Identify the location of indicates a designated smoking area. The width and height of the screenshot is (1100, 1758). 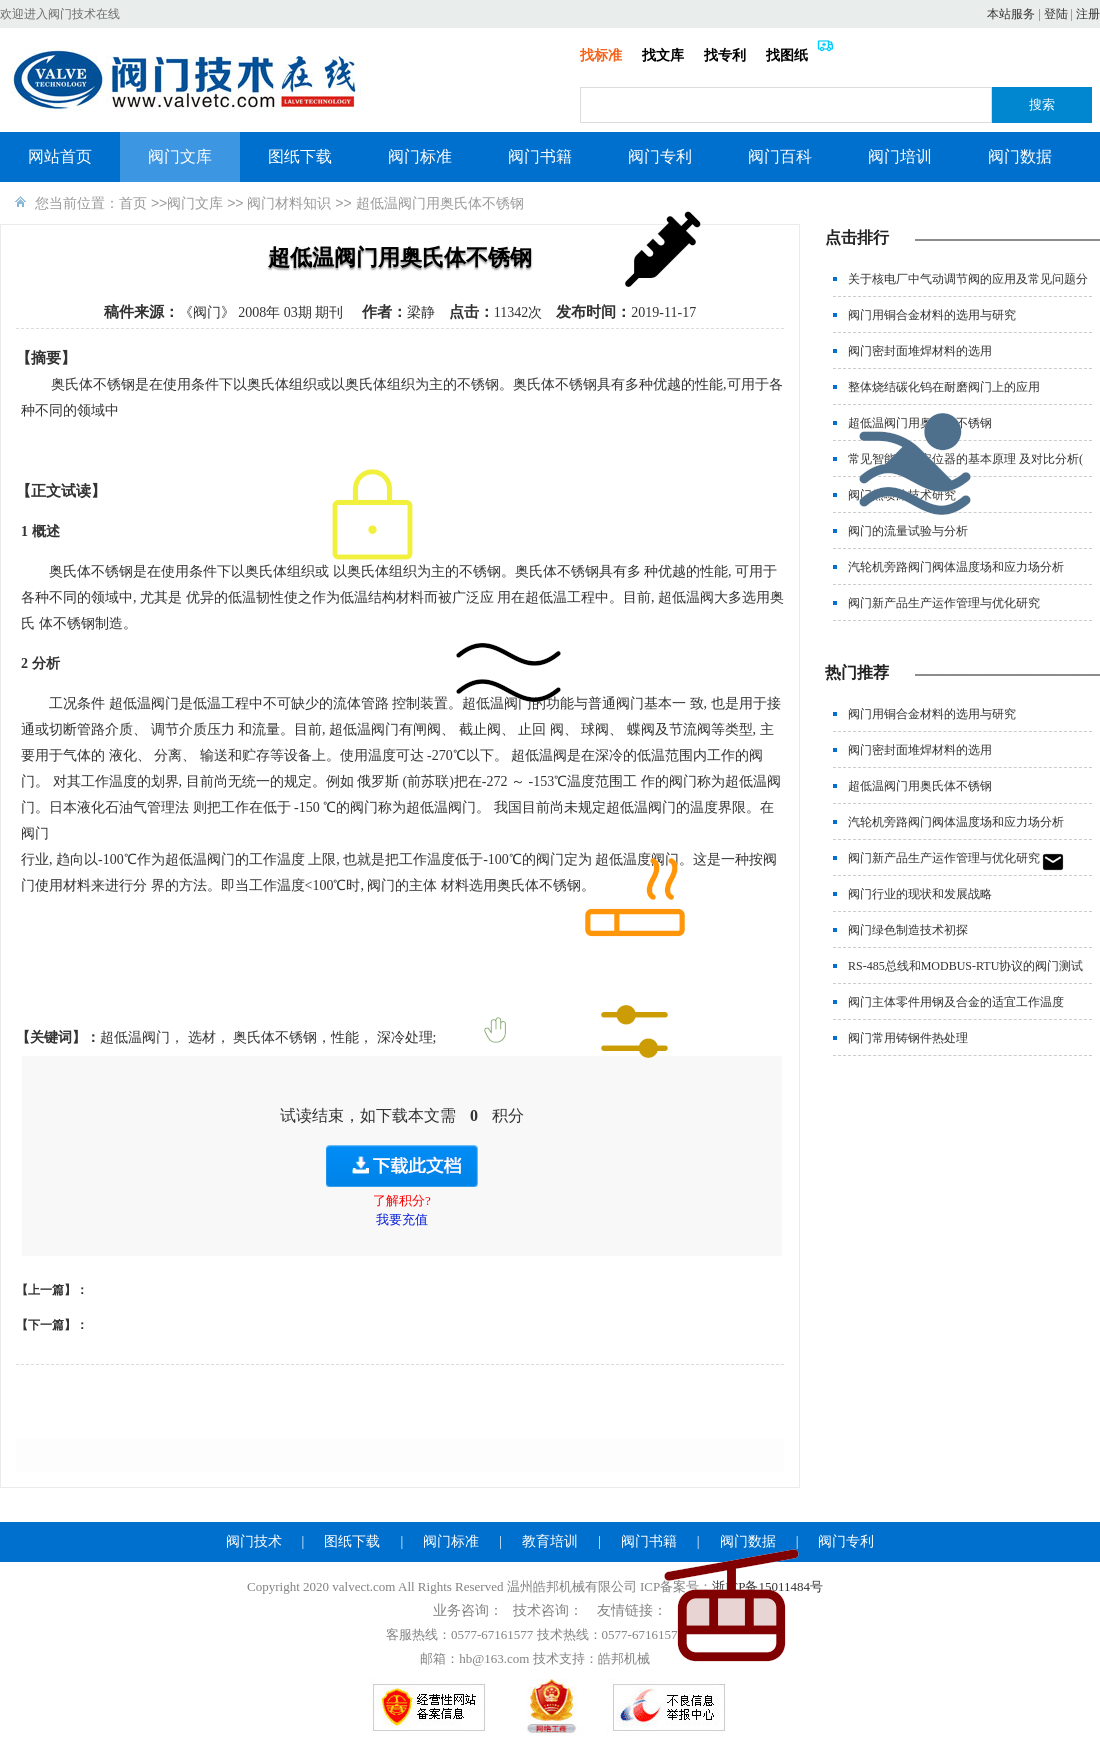
(635, 908).